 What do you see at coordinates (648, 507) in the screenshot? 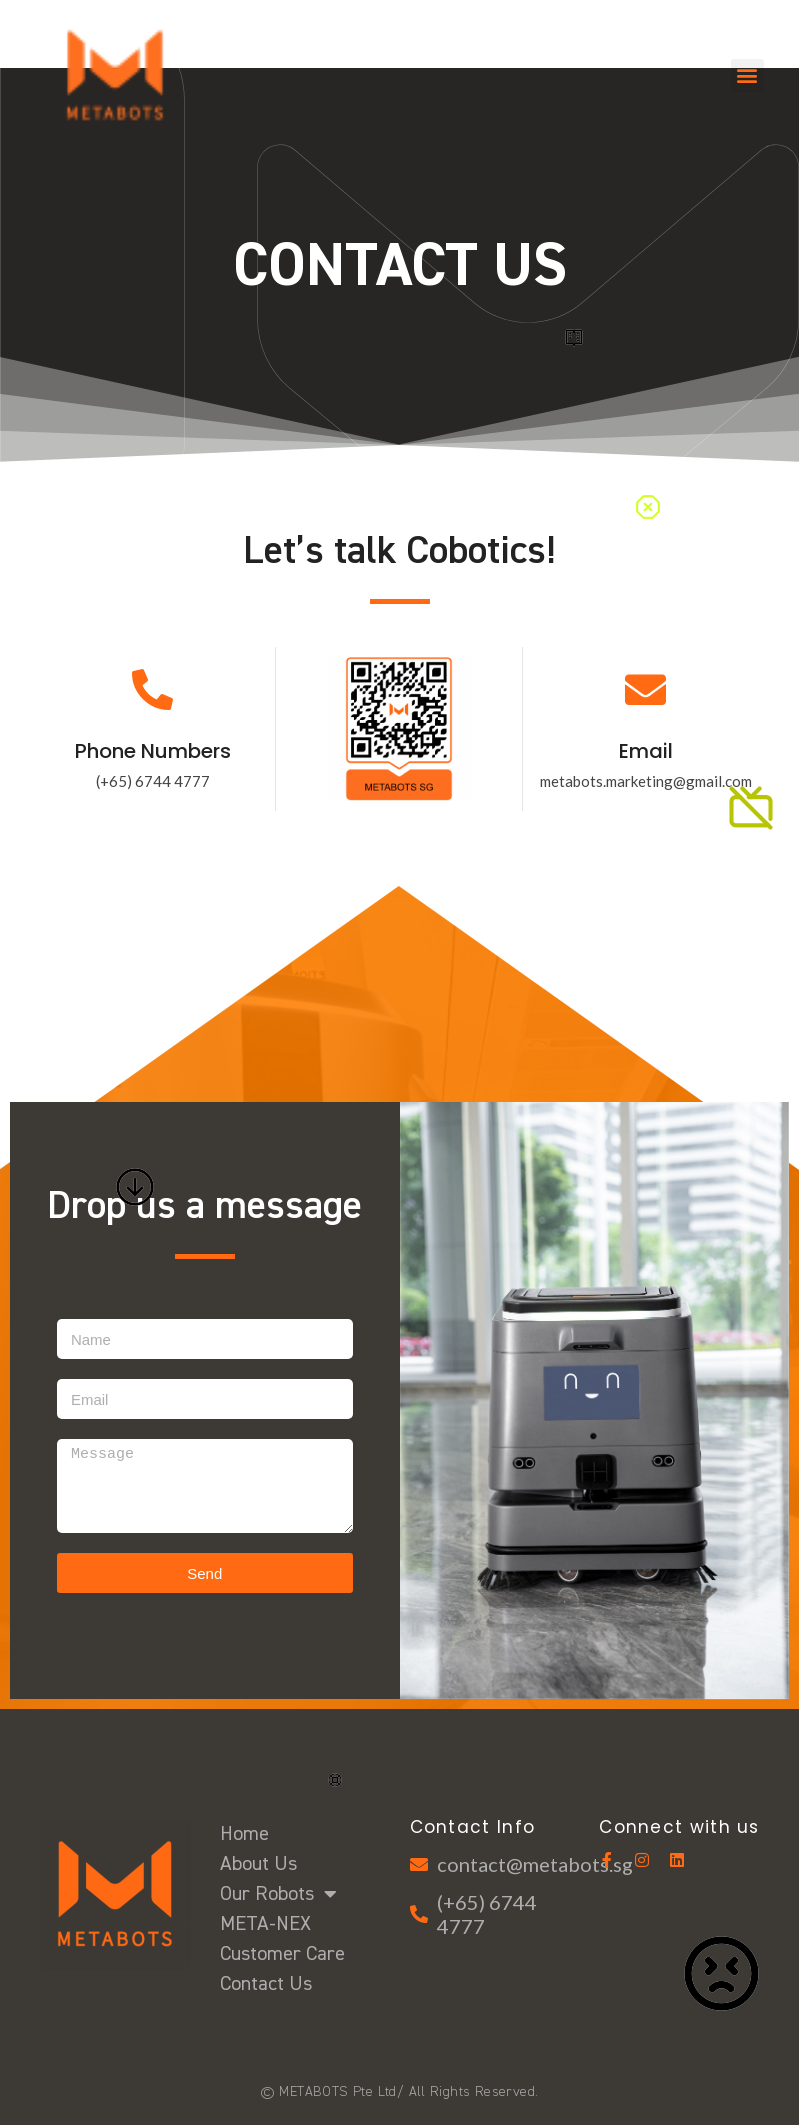
I see `stop or cancel an action` at bounding box center [648, 507].